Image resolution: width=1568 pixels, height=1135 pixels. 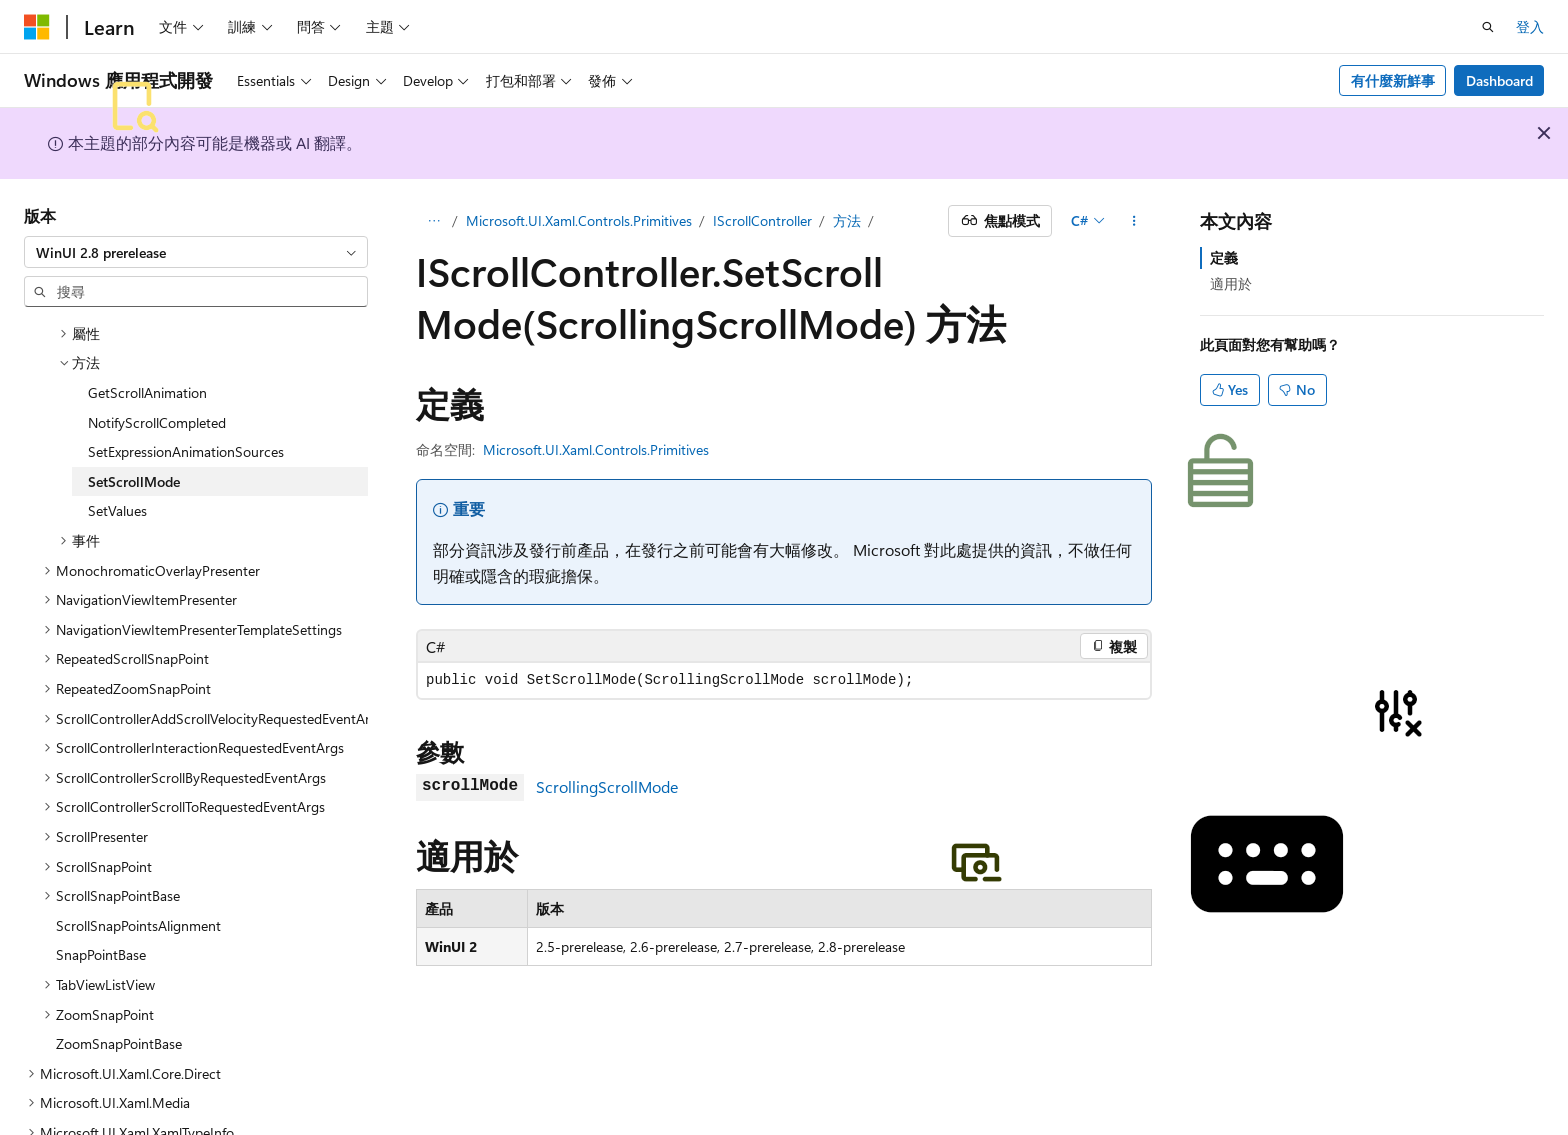 What do you see at coordinates (132, 106) in the screenshot?
I see `search for a tablet device` at bounding box center [132, 106].